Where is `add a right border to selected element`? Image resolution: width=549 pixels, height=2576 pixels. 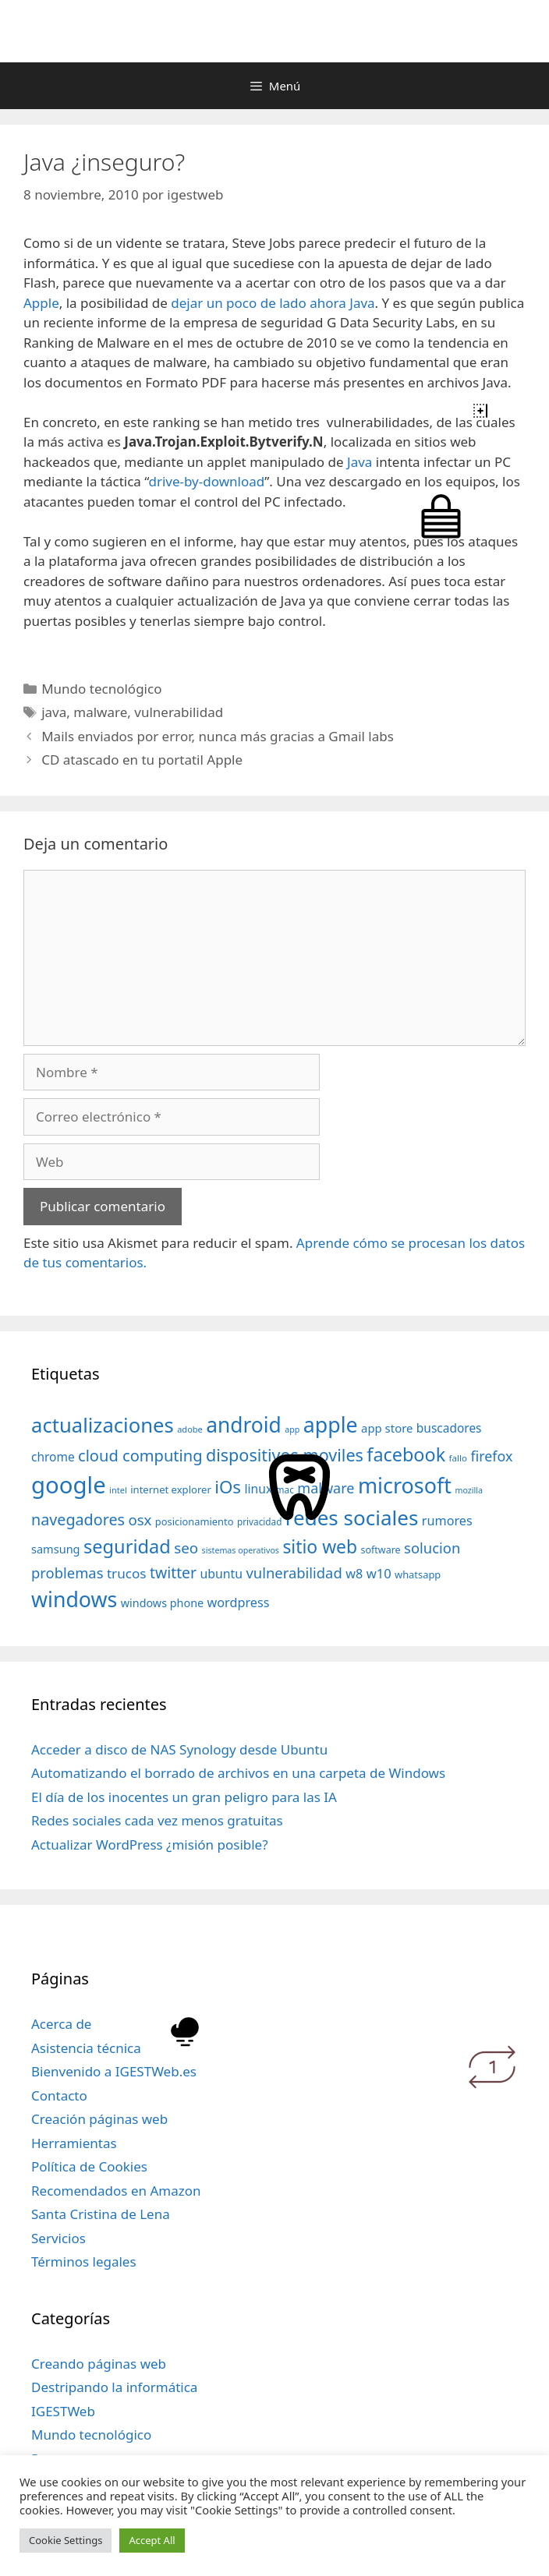 add a right border to selected element is located at coordinates (480, 411).